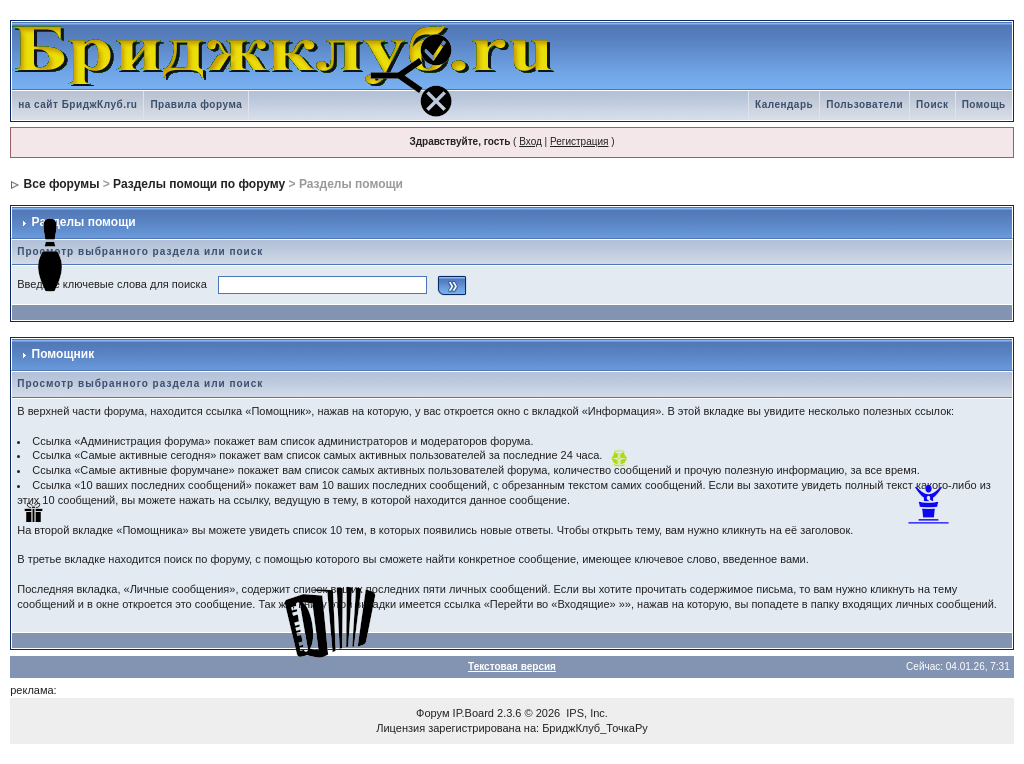 The image size is (1024, 764). Describe the element at coordinates (928, 503) in the screenshot. I see `access public speaking or presentation mode` at that location.